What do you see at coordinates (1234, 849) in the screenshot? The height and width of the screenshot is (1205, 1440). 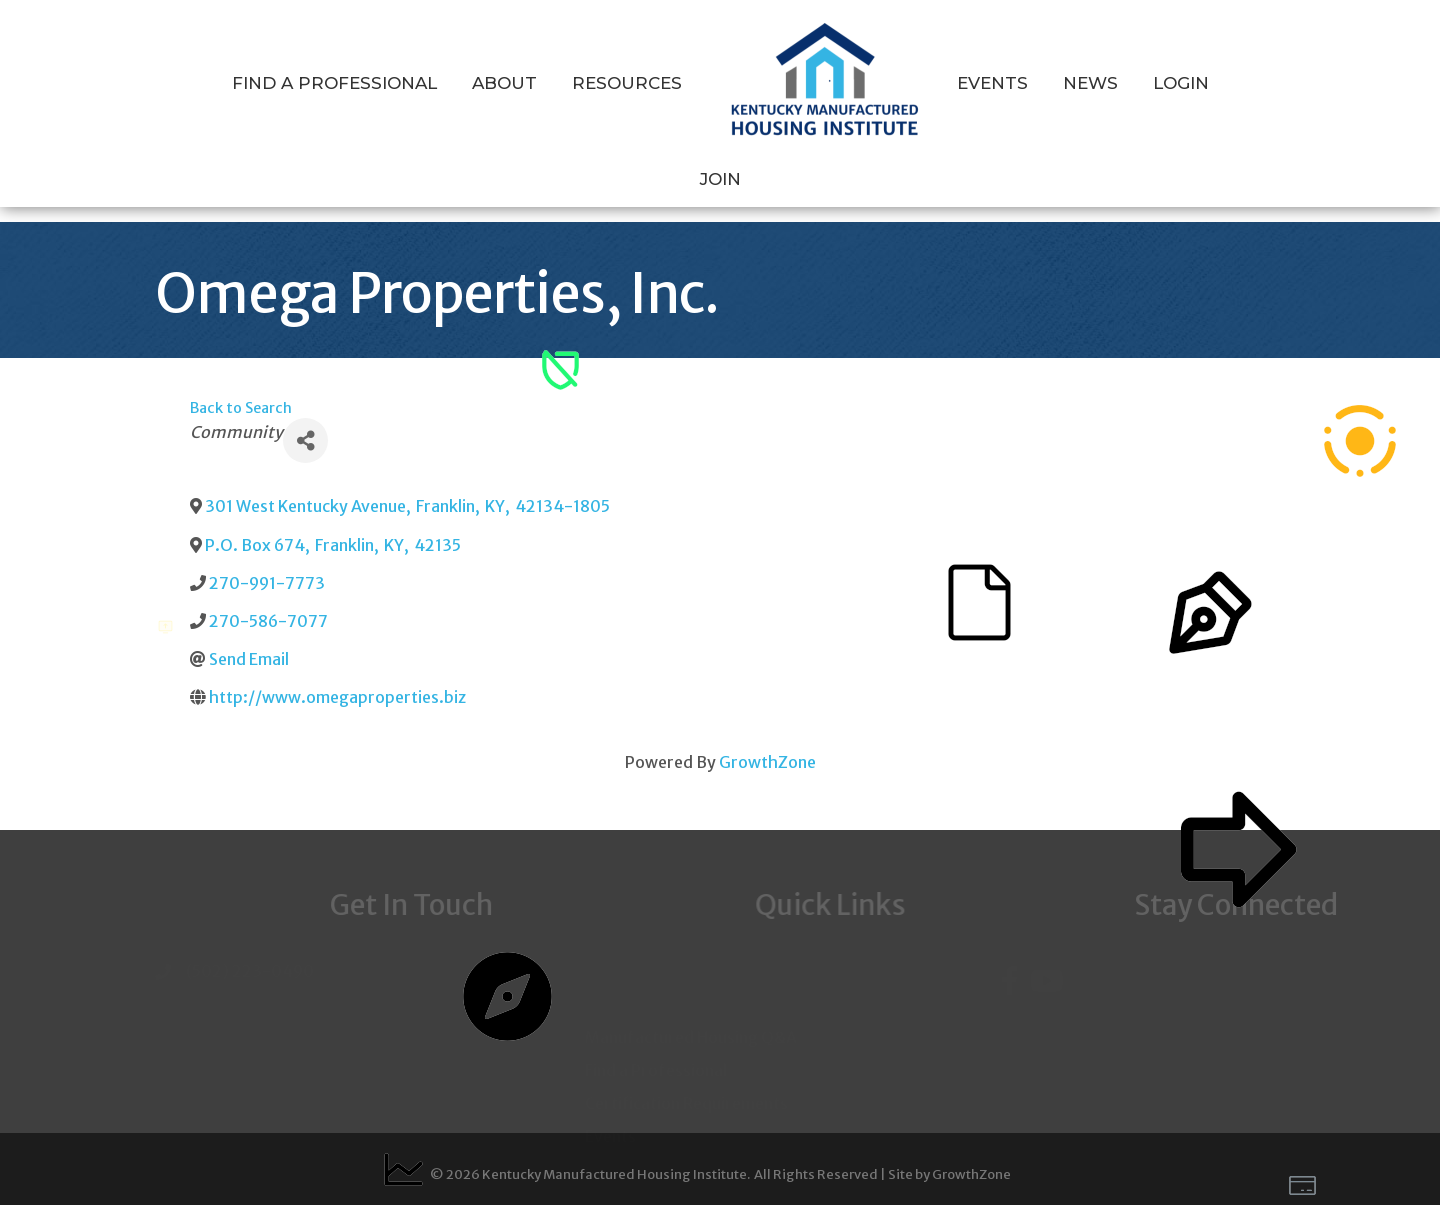 I see `go forward or proceed to the next step` at bounding box center [1234, 849].